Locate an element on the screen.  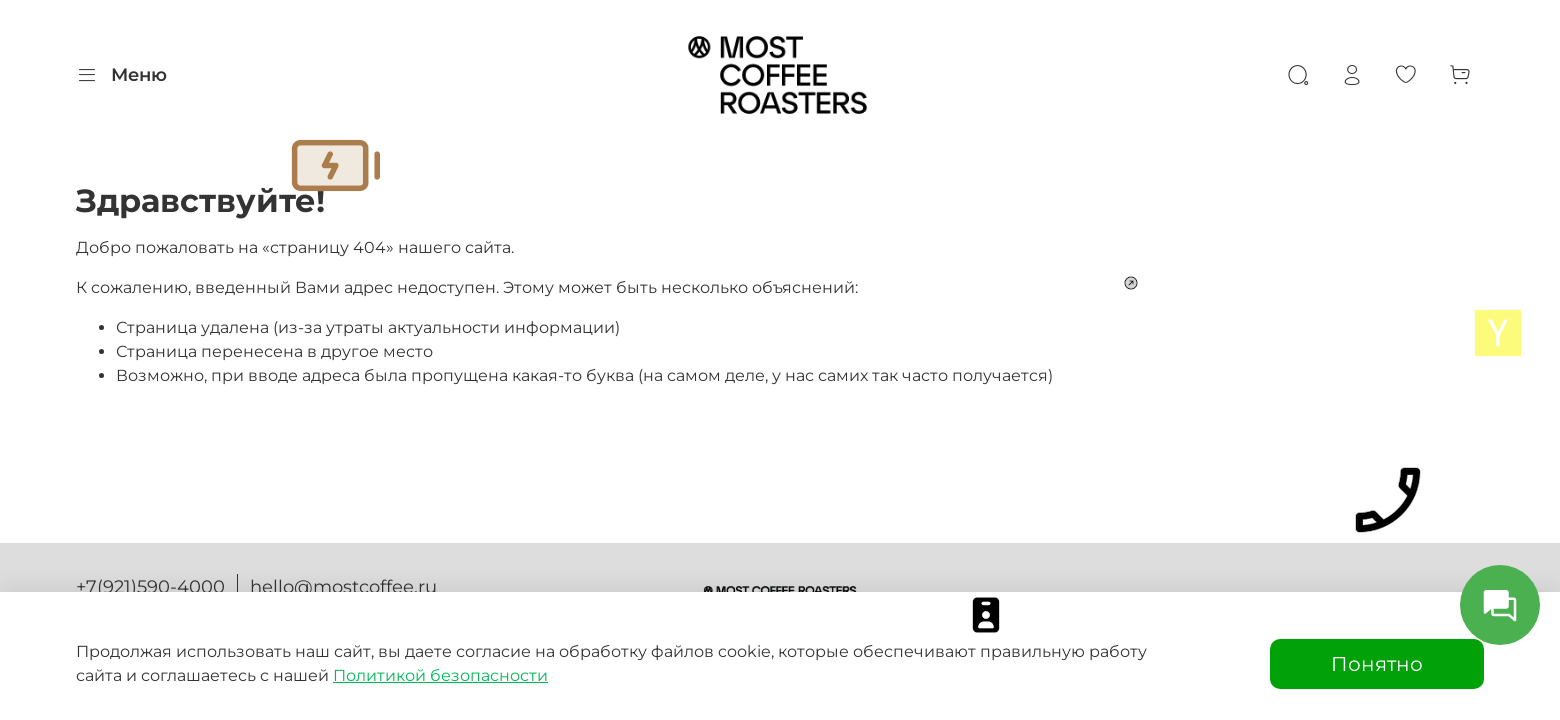
indicates device is currently charging is located at coordinates (334, 165).